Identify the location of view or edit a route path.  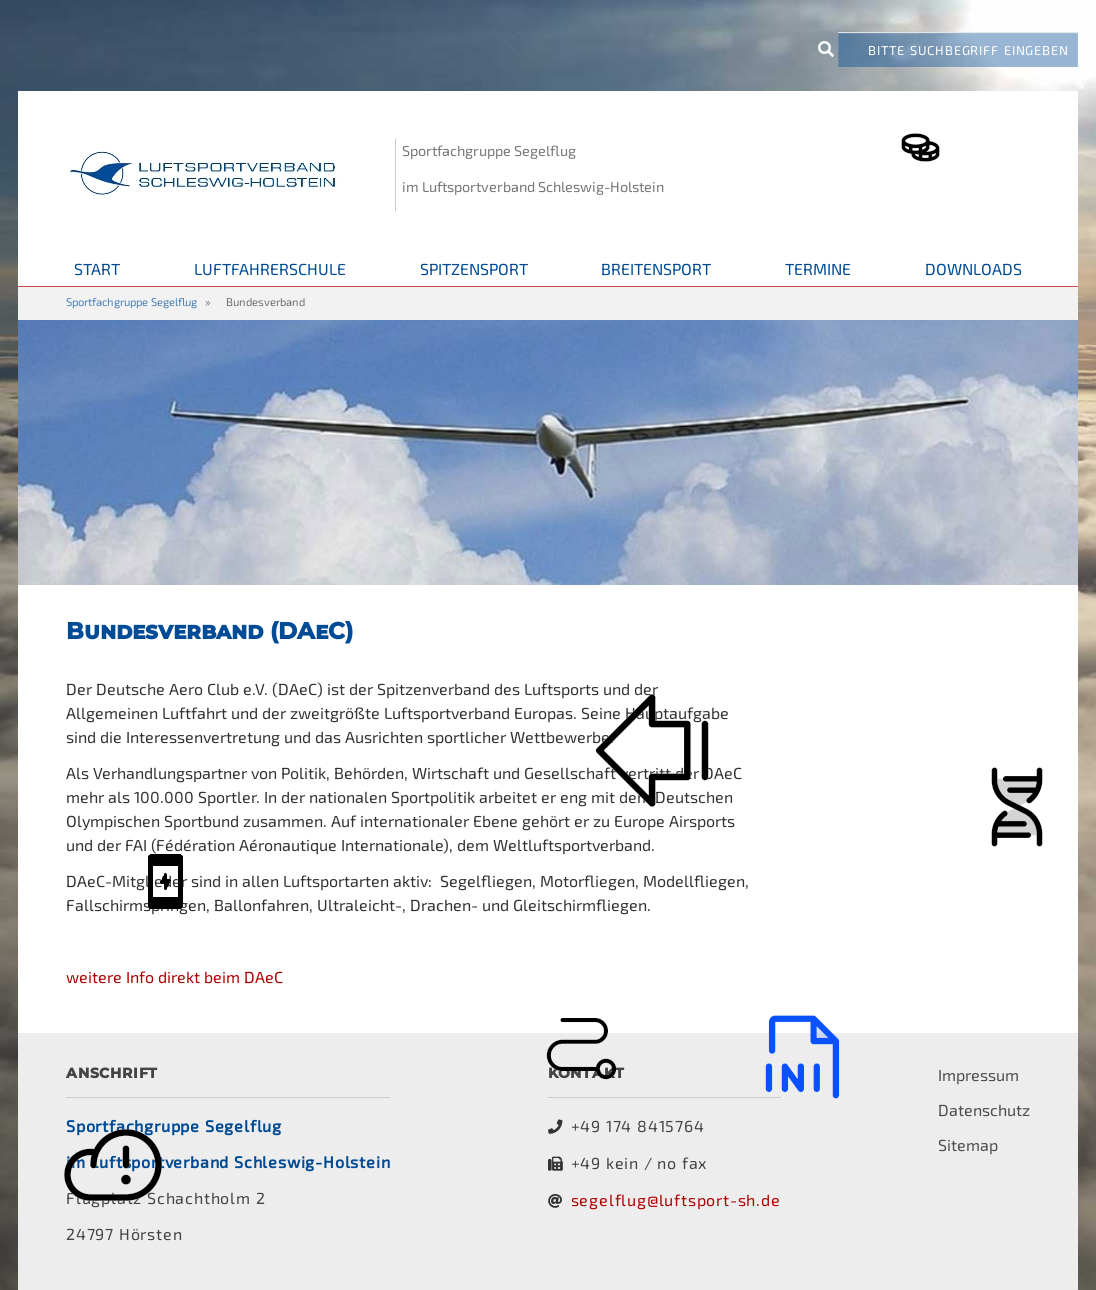
(581, 1044).